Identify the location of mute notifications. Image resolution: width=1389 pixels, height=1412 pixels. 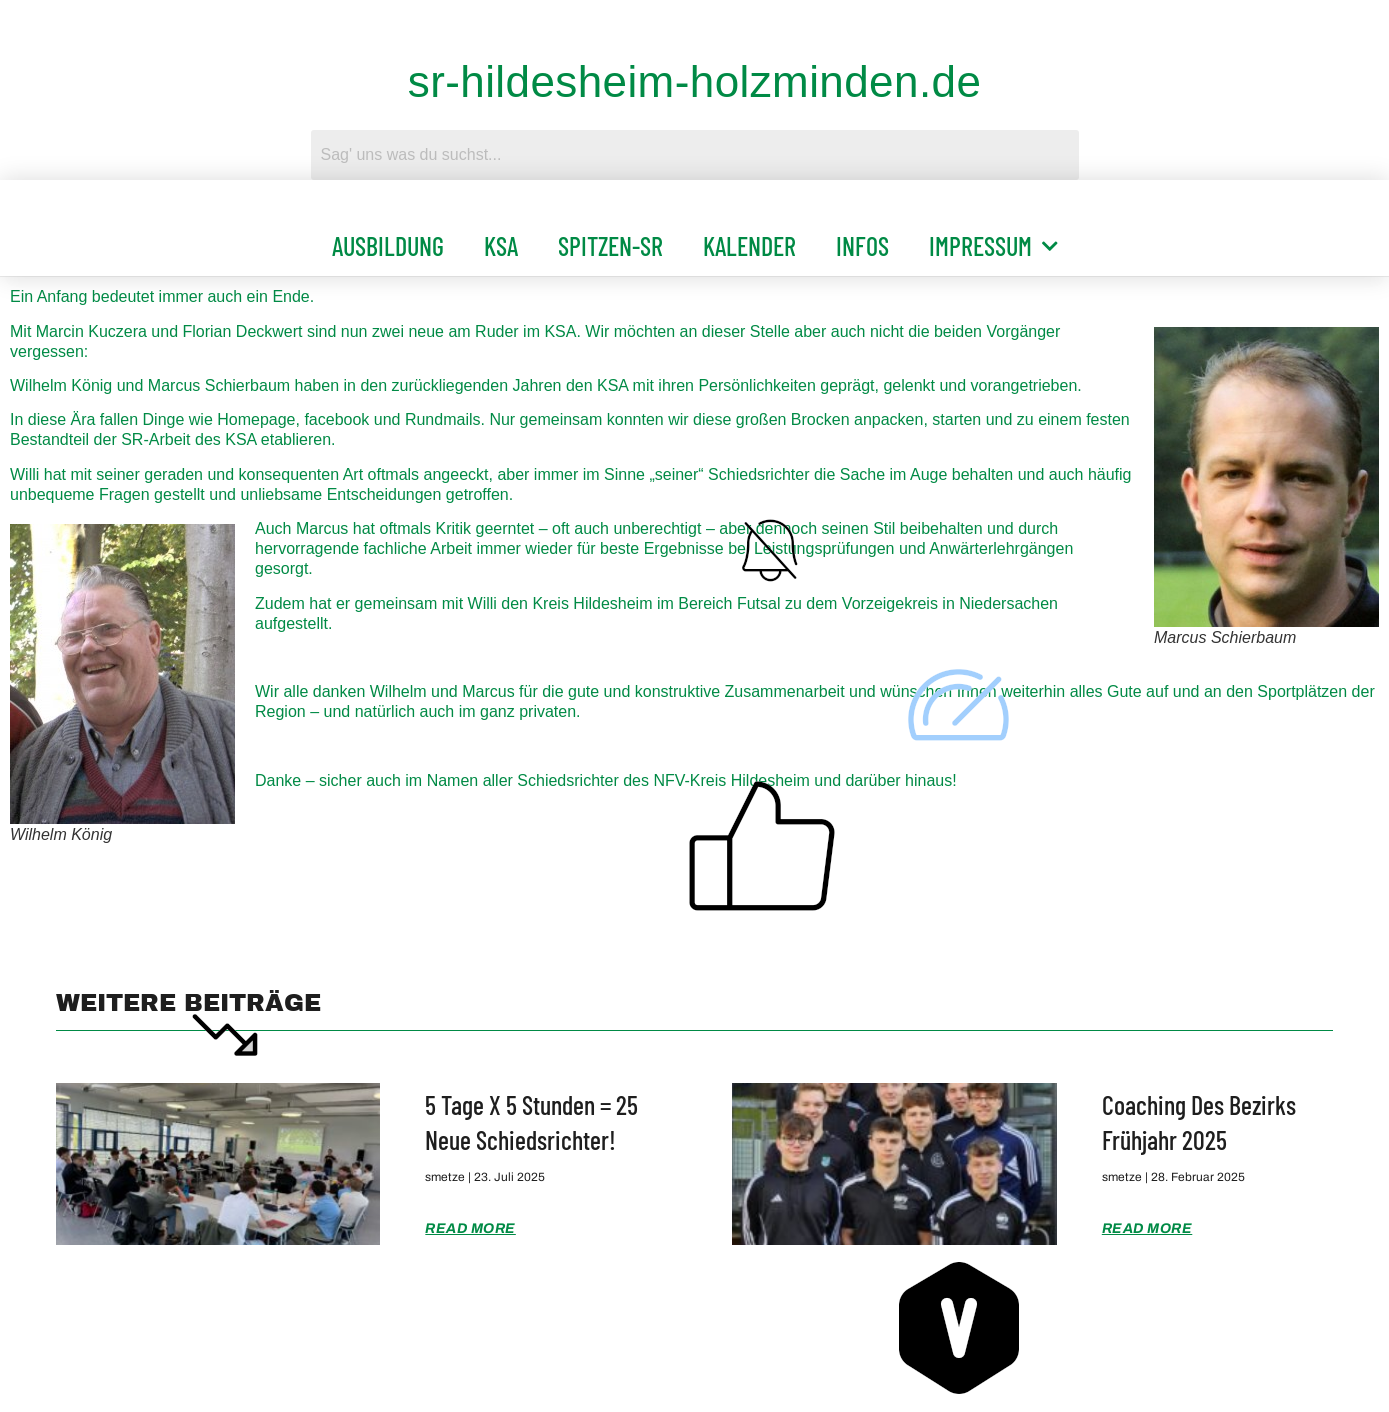
(770, 550).